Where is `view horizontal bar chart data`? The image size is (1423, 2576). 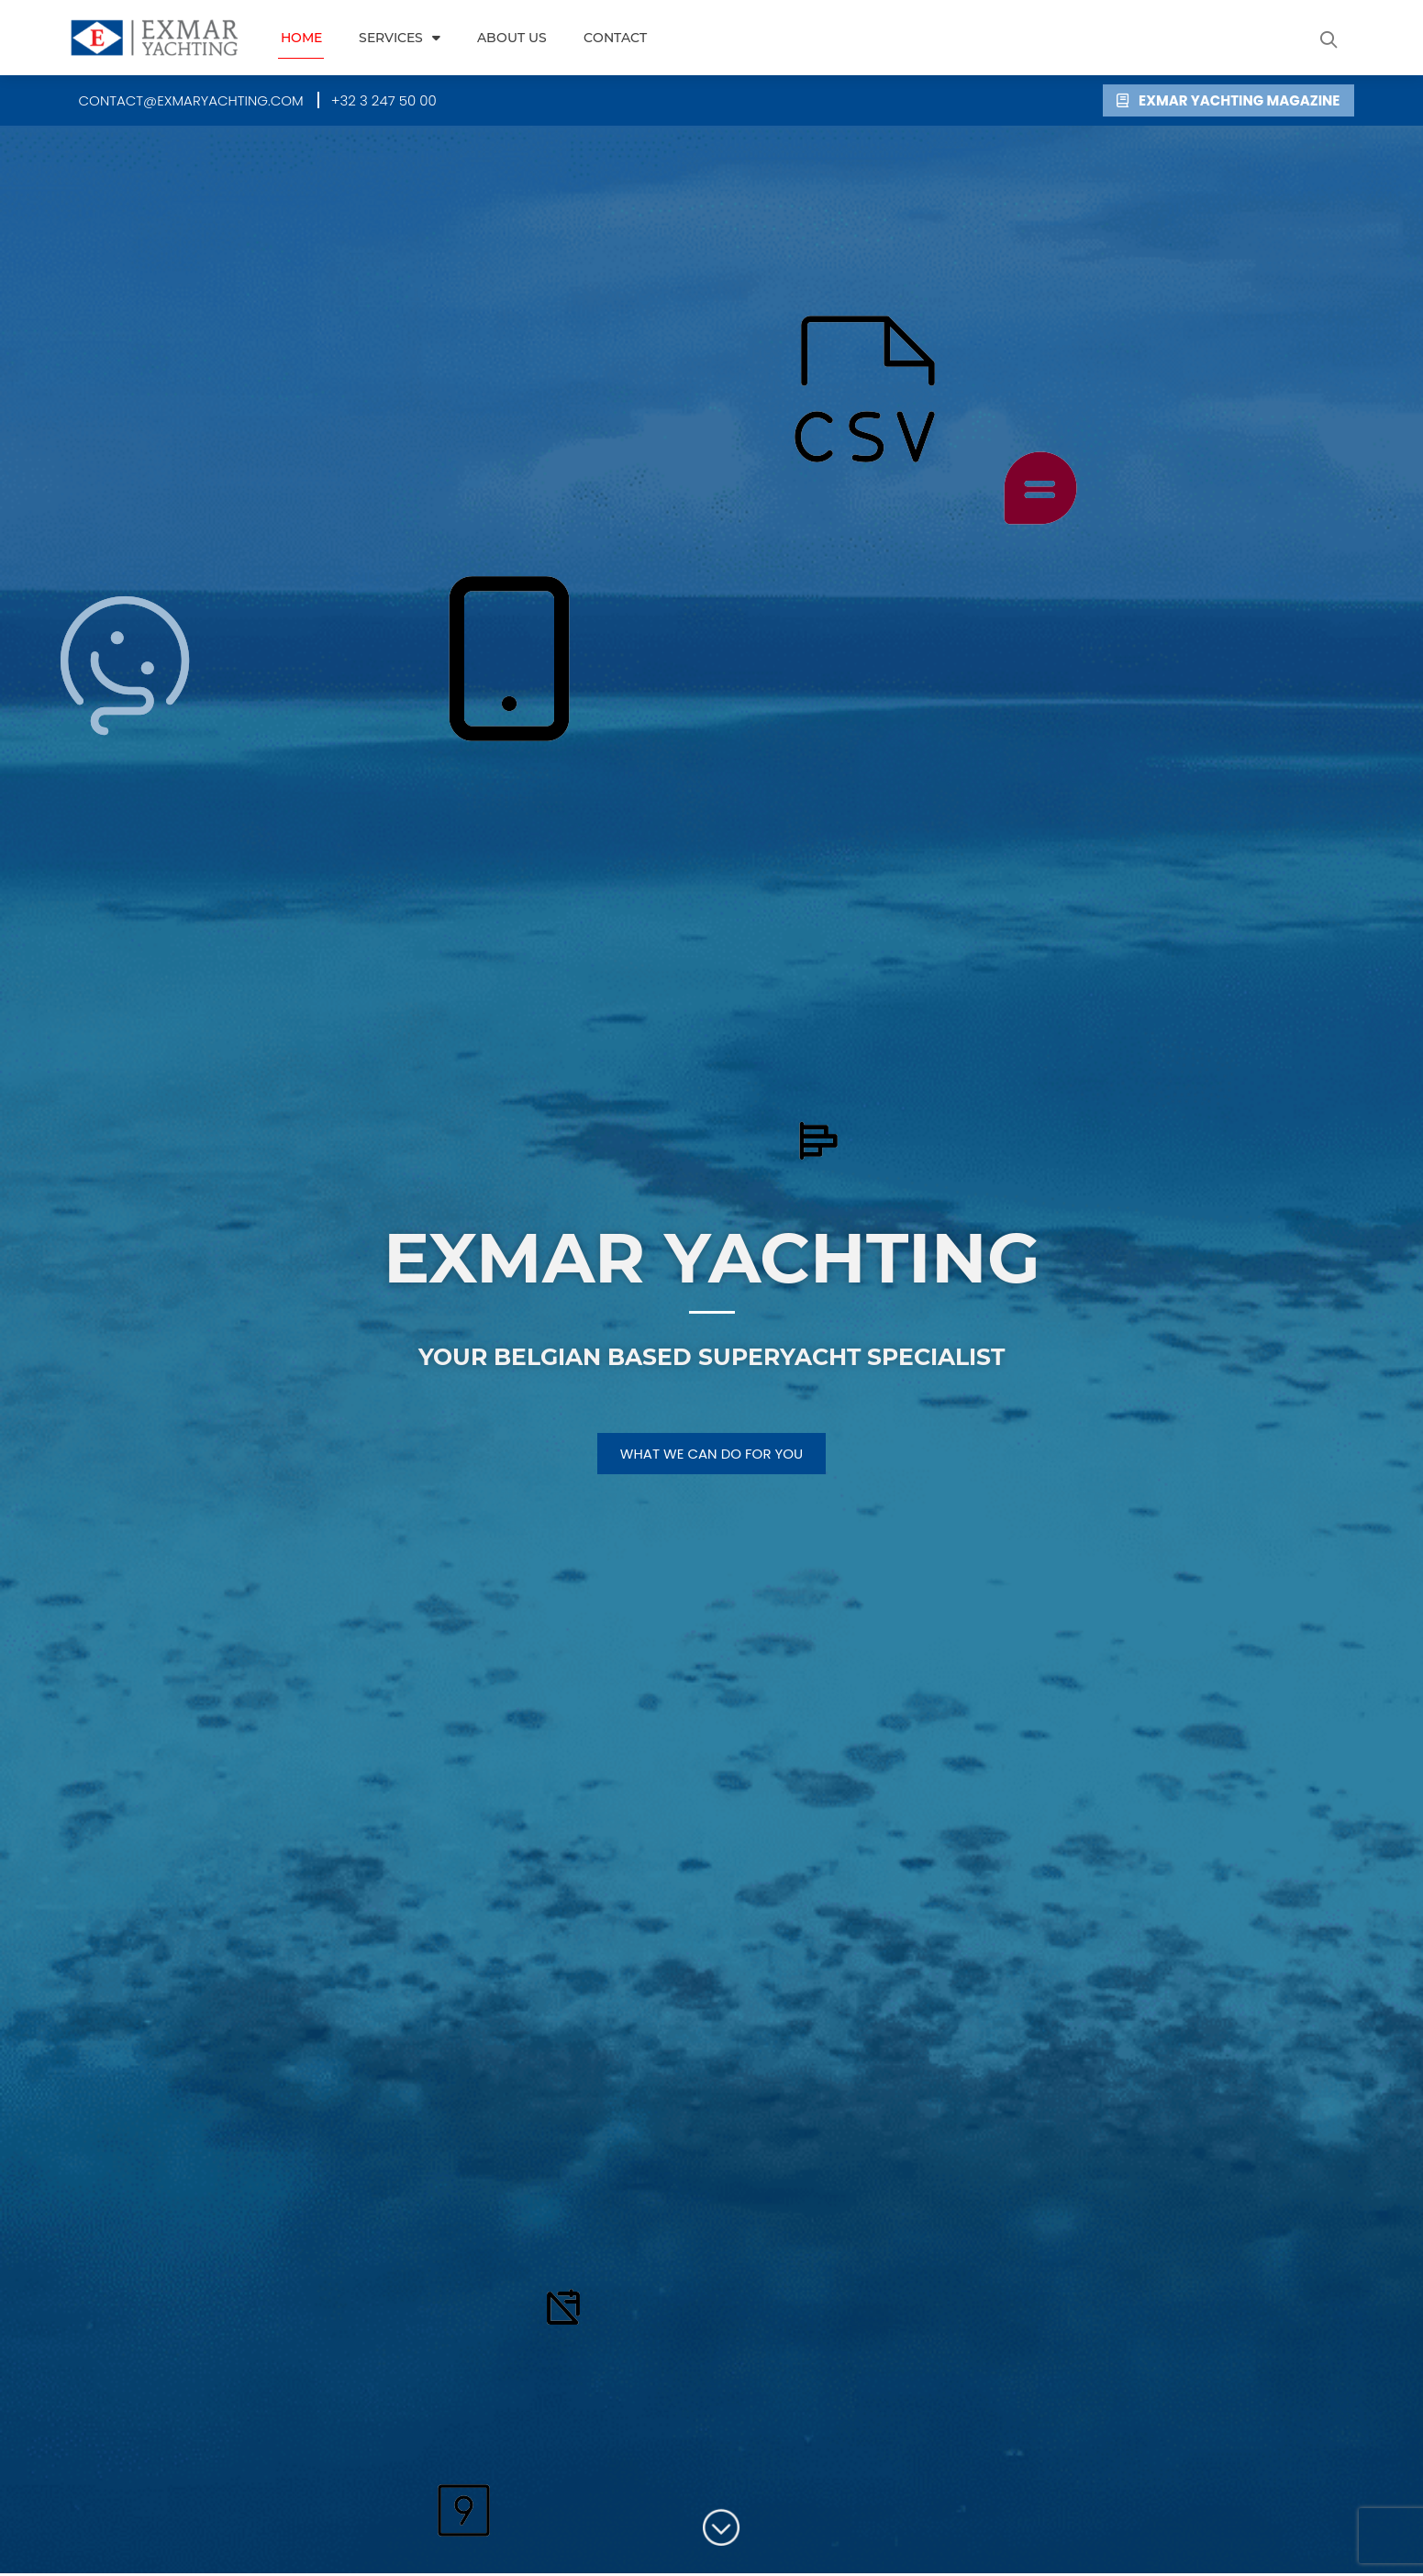 view horizontal bar chart data is located at coordinates (817, 1140).